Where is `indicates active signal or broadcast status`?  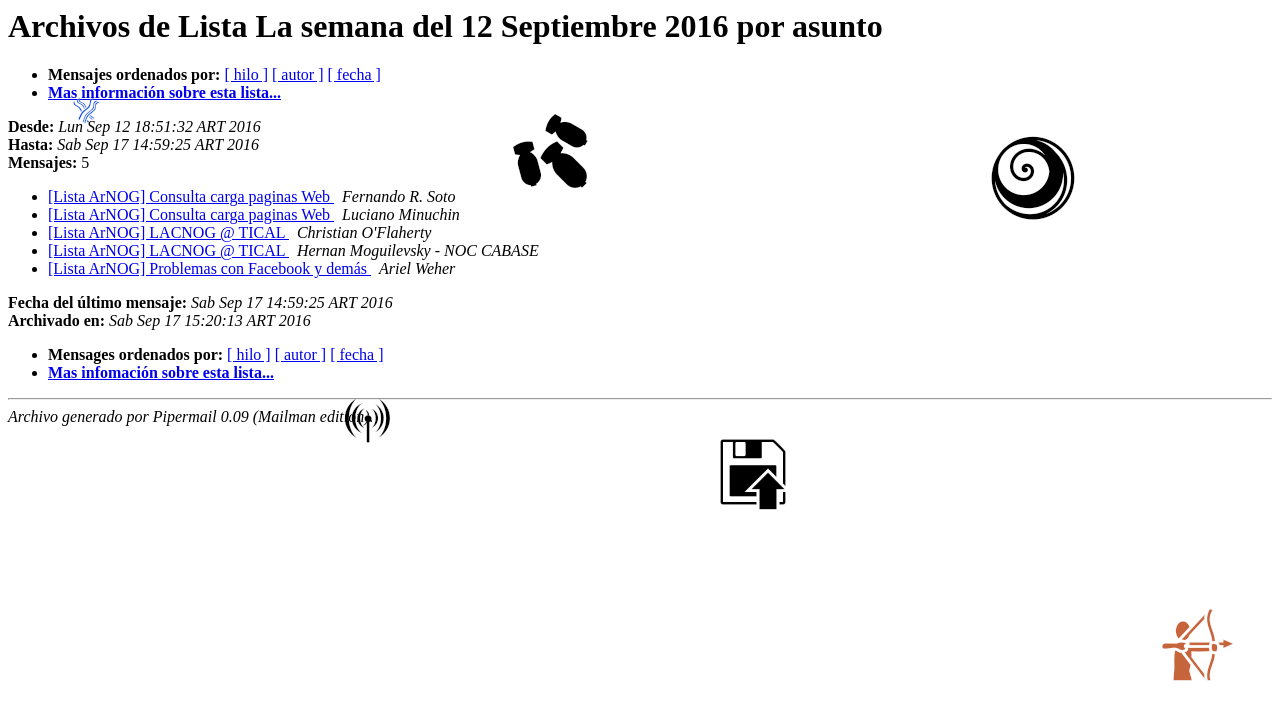 indicates active signal or broadcast status is located at coordinates (367, 419).